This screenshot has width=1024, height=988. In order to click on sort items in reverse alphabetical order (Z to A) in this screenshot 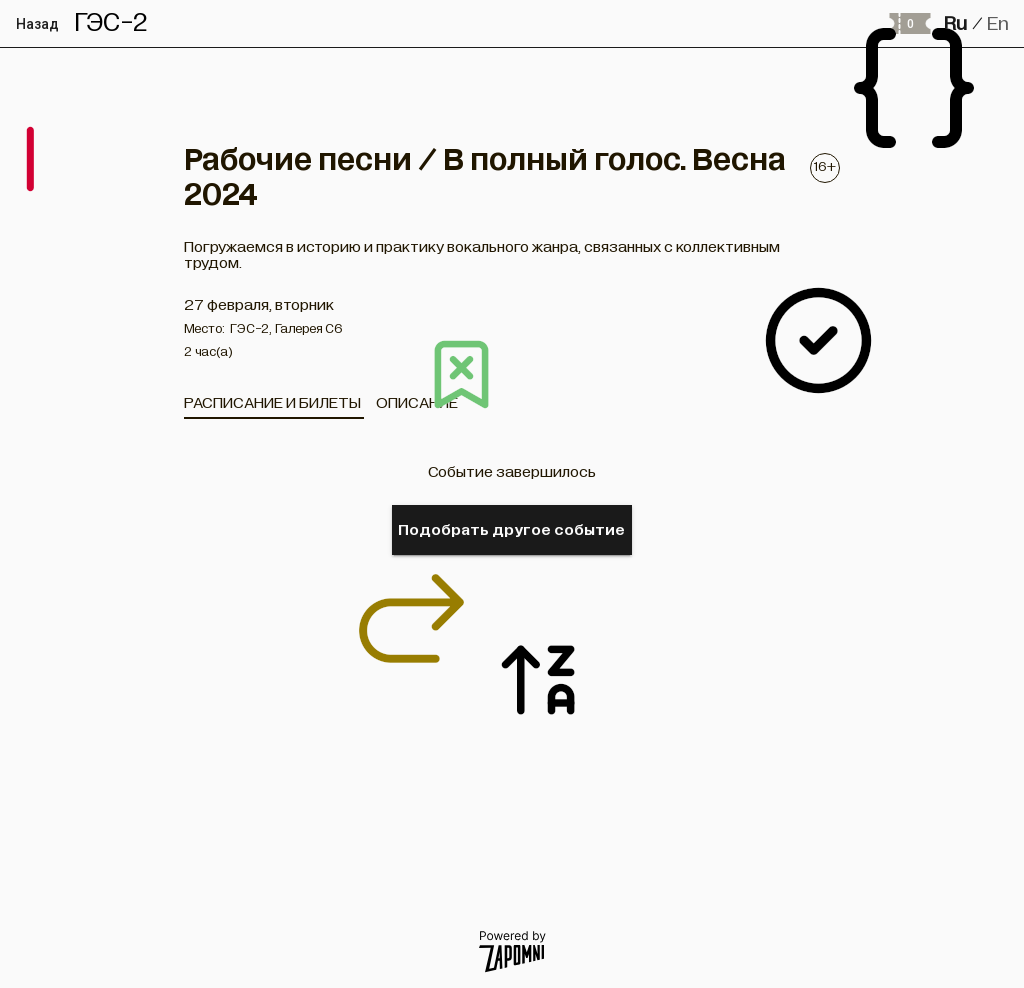, I will do `click(540, 680)`.